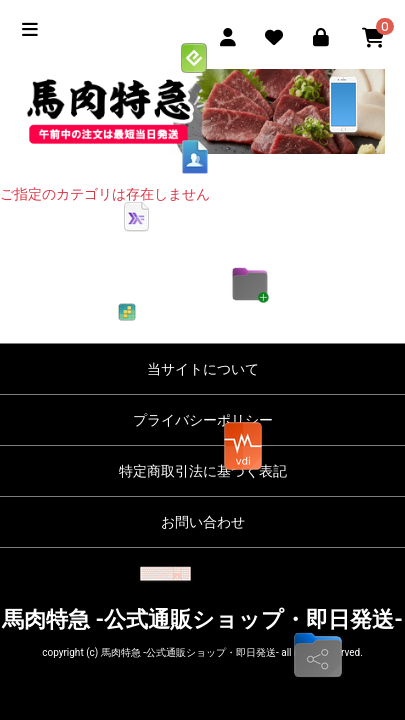  Describe the element at coordinates (127, 312) in the screenshot. I see `launch quadrapassel tetris-style puzzle game` at that location.